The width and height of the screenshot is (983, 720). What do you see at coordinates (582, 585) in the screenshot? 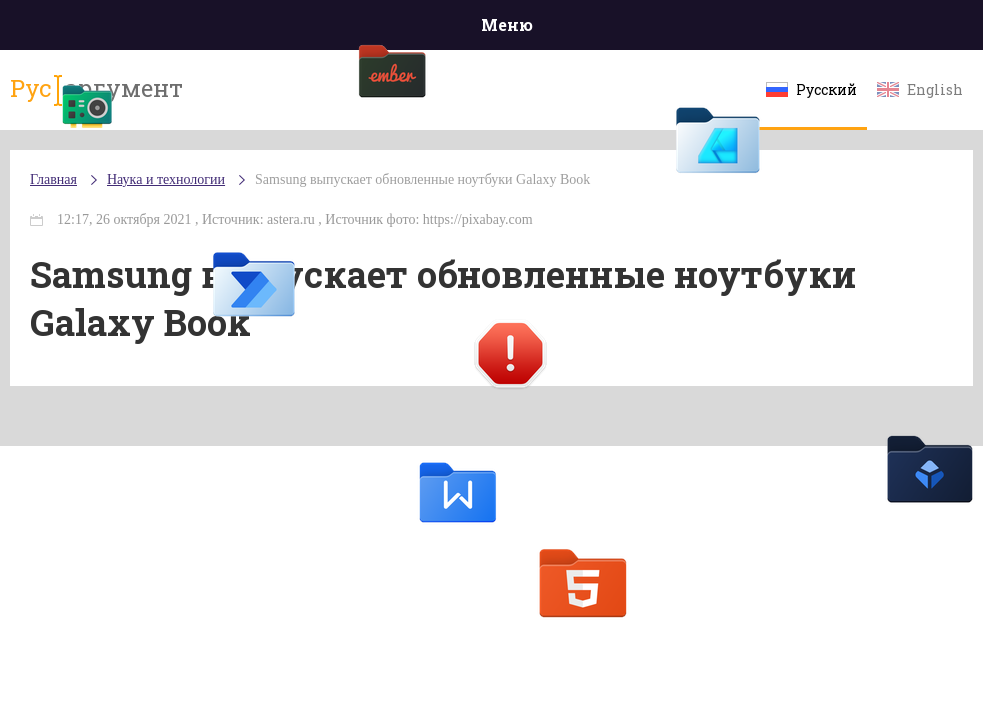
I see `open folder containing HTML files` at bounding box center [582, 585].